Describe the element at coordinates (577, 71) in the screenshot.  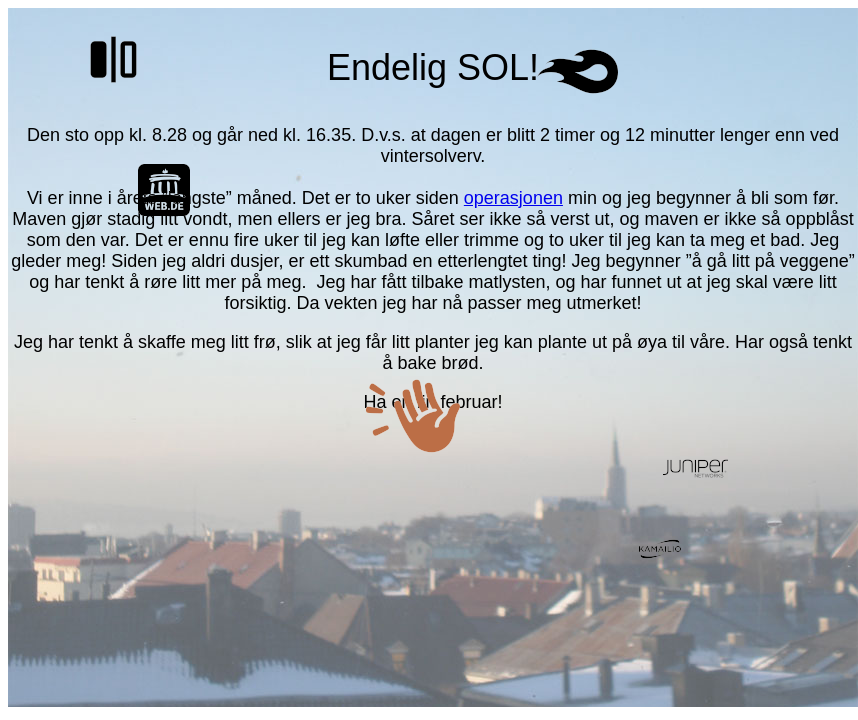
I see `open MediaFire cloud storage` at that location.